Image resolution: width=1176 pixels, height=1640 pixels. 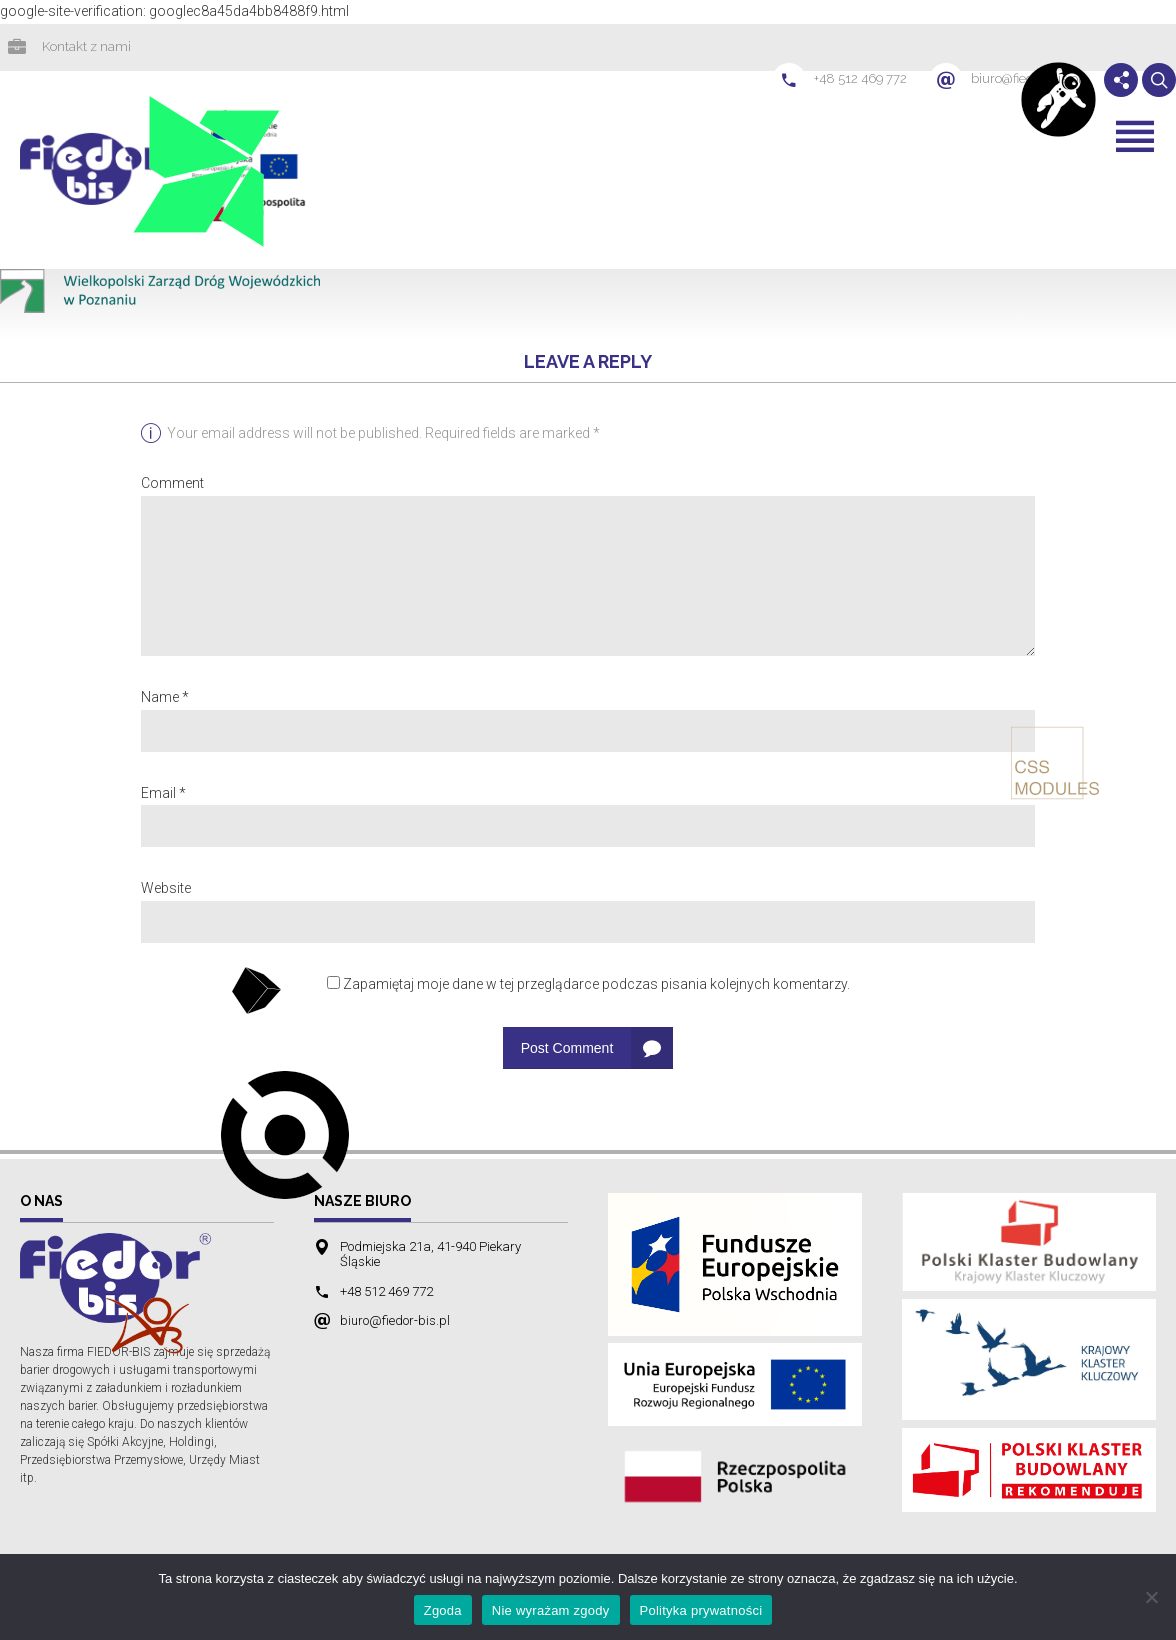 I want to click on visit anycubic website or store, so click(x=256, y=990).